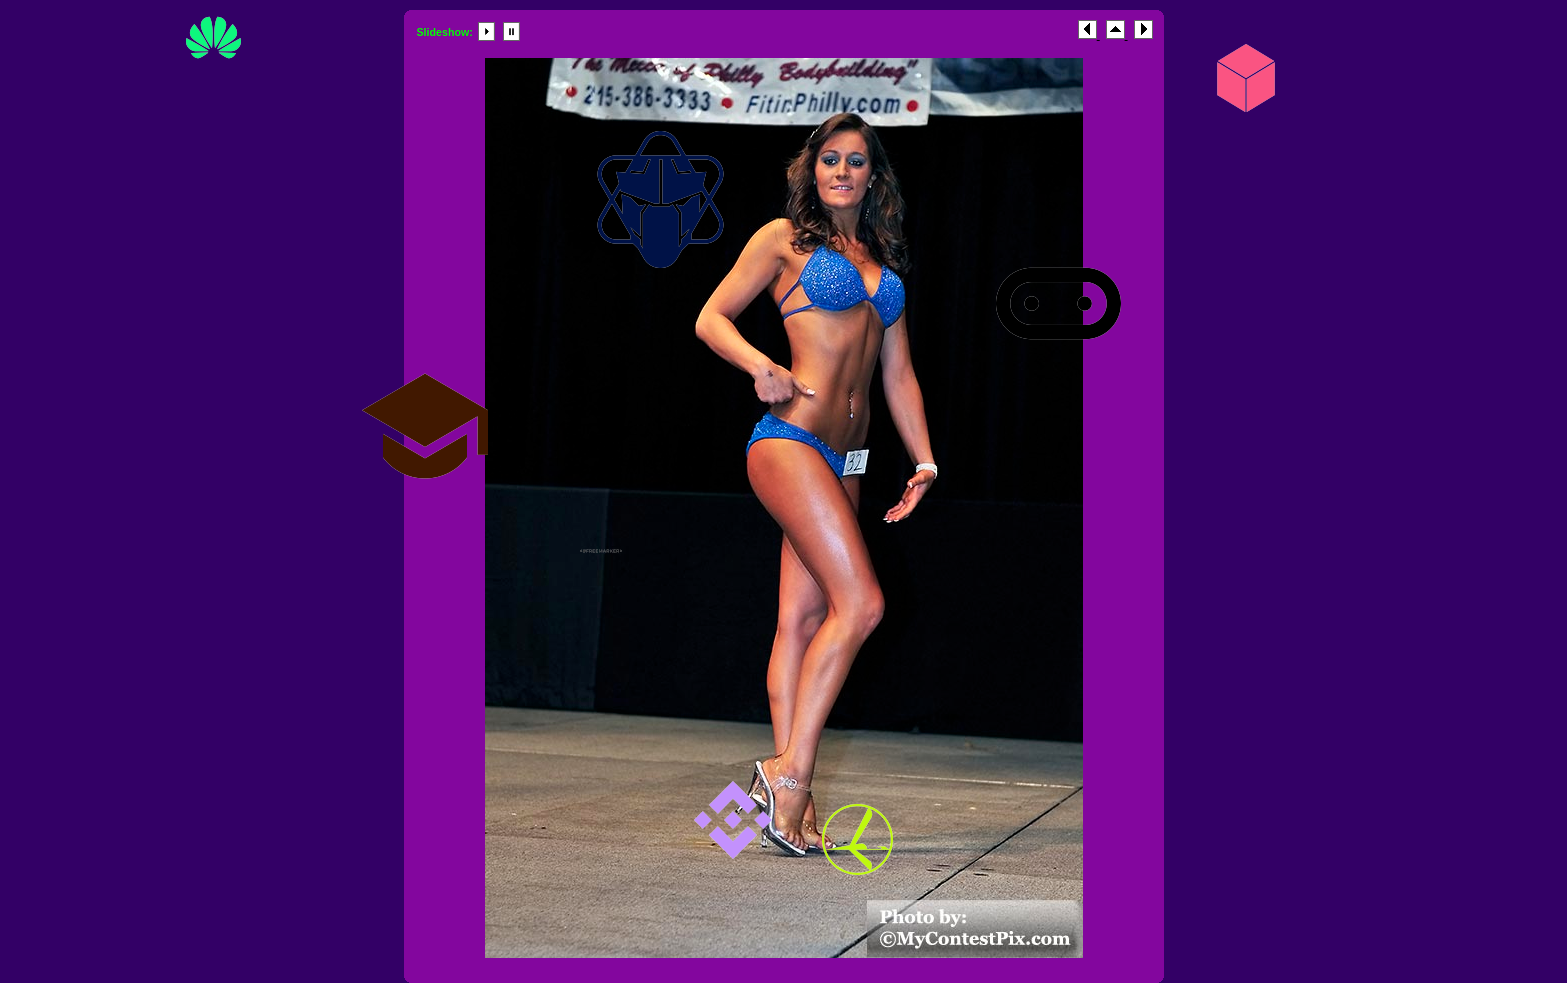 Image resolution: width=1567 pixels, height=983 pixels. I want to click on Huawei brand logo, so click(213, 37).